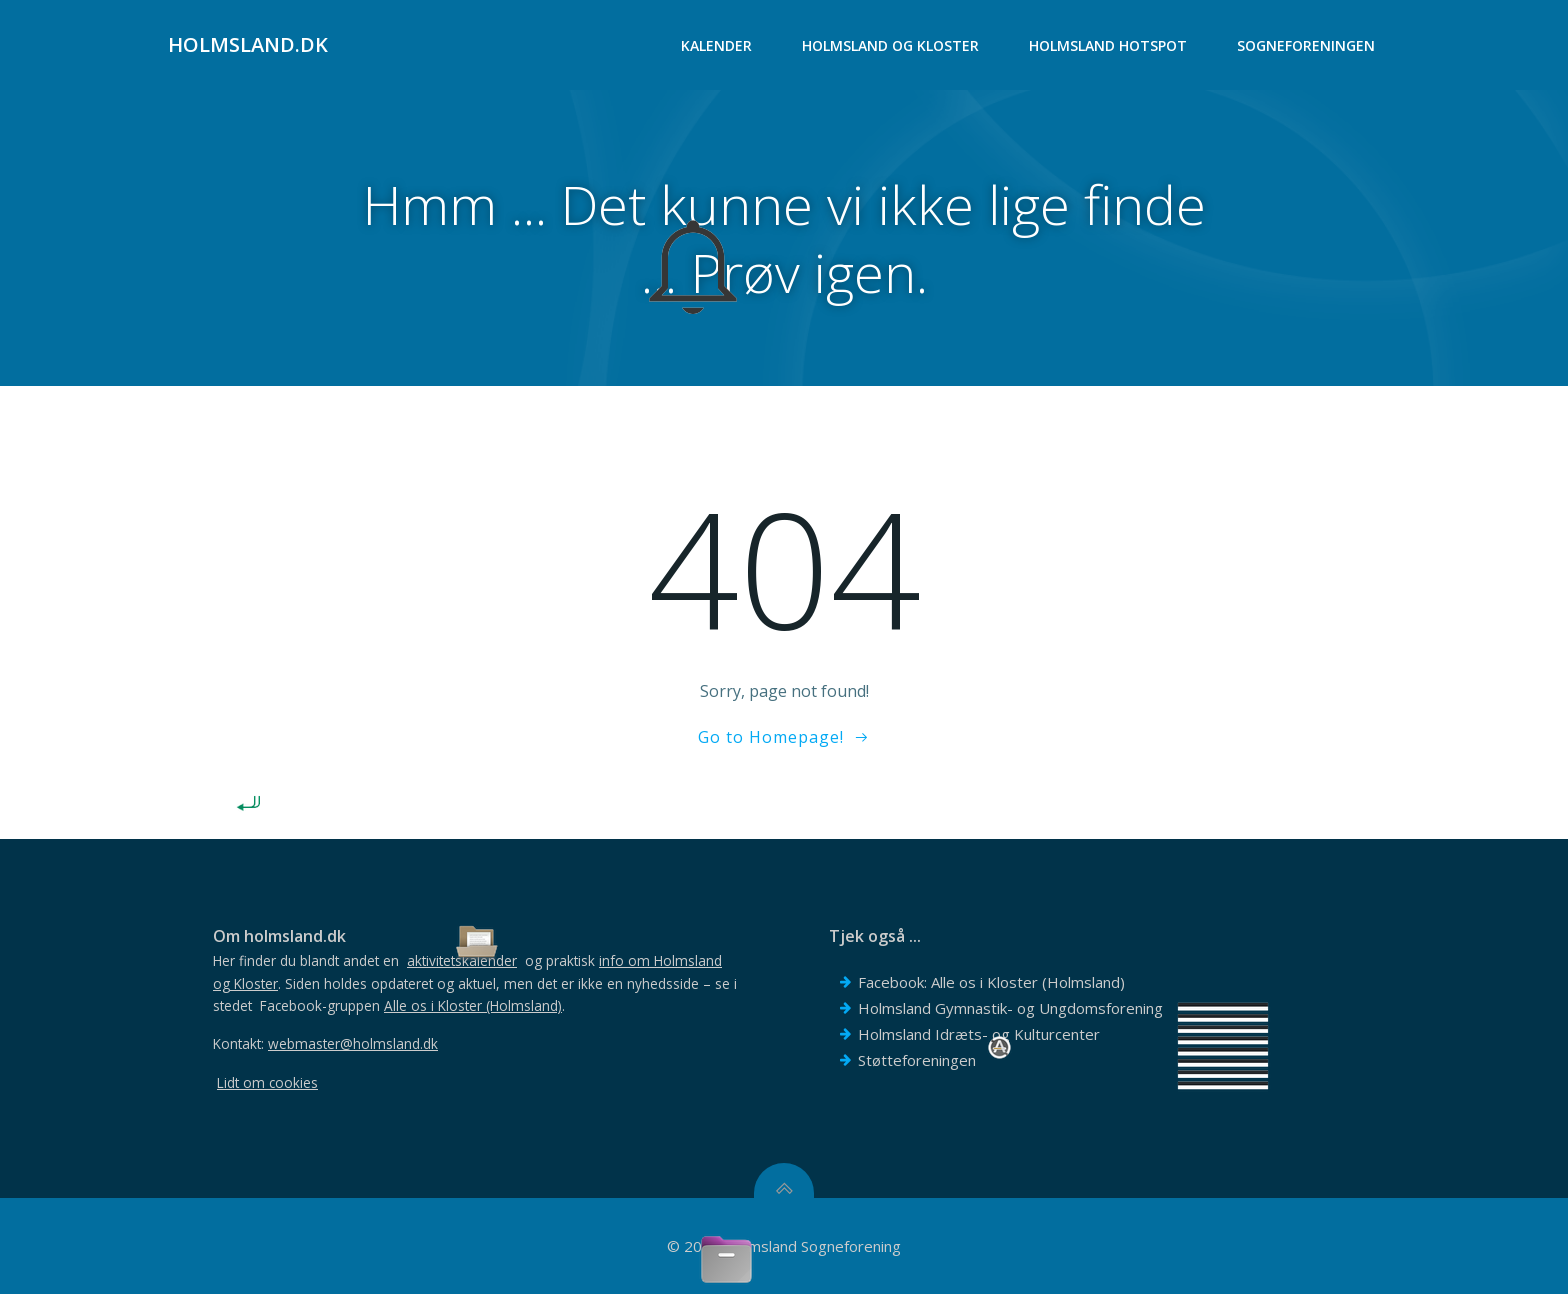 This screenshot has width=1568, height=1294. I want to click on reply to all recipients of an email, so click(248, 802).